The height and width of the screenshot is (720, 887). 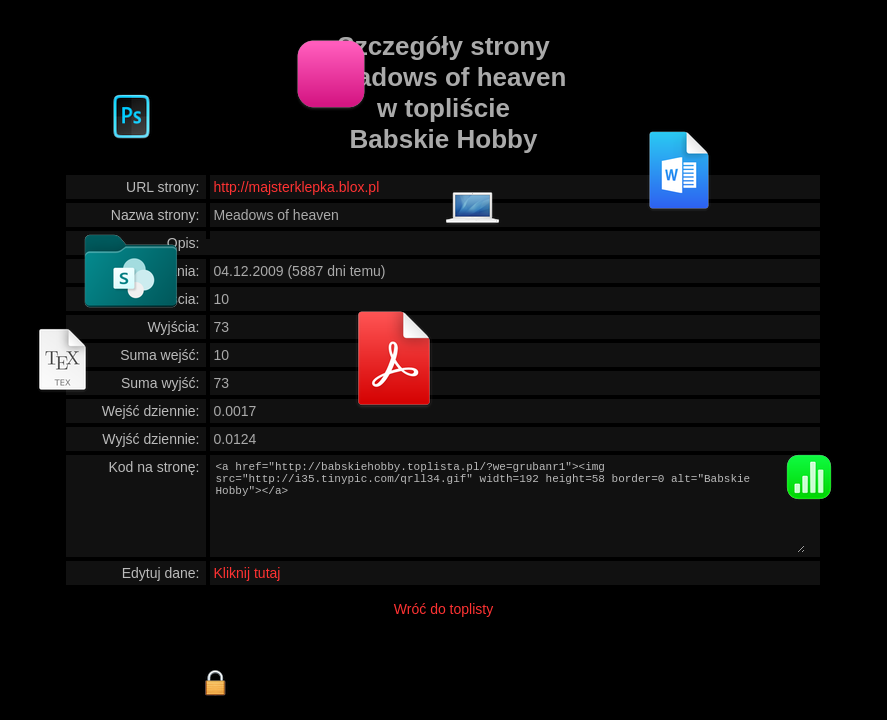 What do you see at coordinates (679, 170) in the screenshot?
I see `open a Microsoft Word document` at bounding box center [679, 170].